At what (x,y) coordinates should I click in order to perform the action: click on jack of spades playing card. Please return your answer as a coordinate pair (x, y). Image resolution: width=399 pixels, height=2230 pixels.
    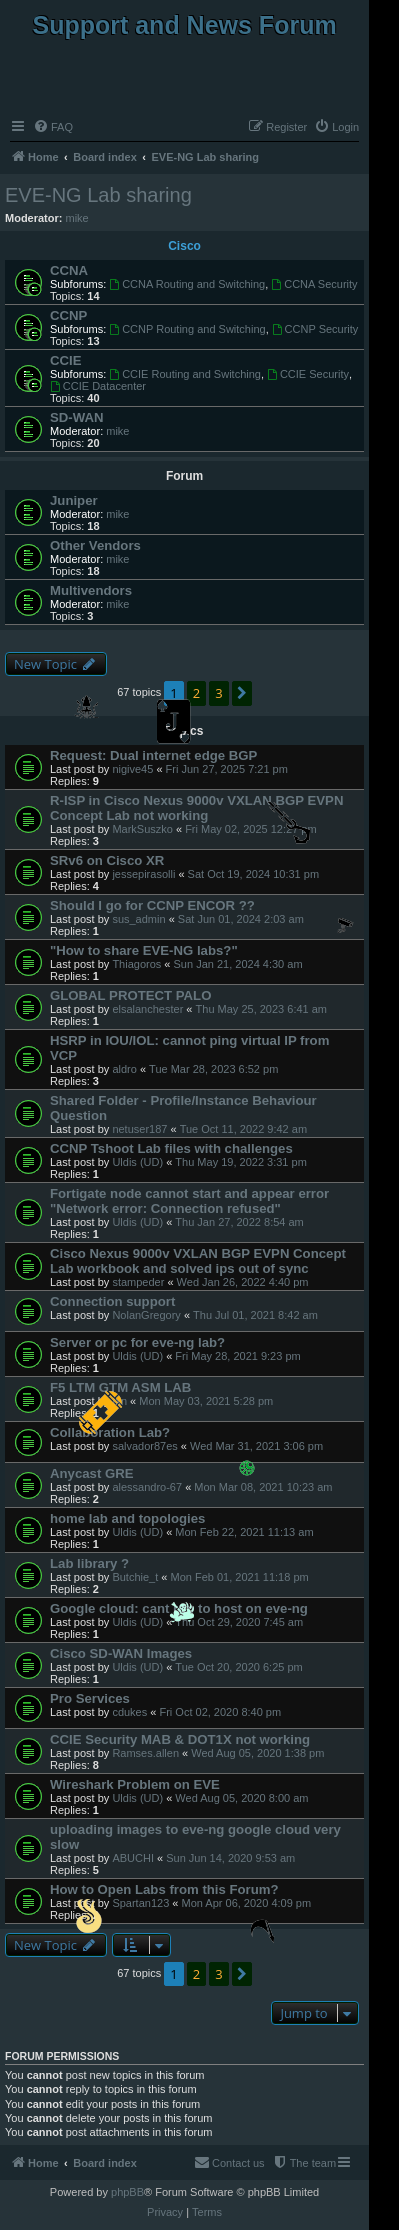
    Looking at the image, I should click on (173, 721).